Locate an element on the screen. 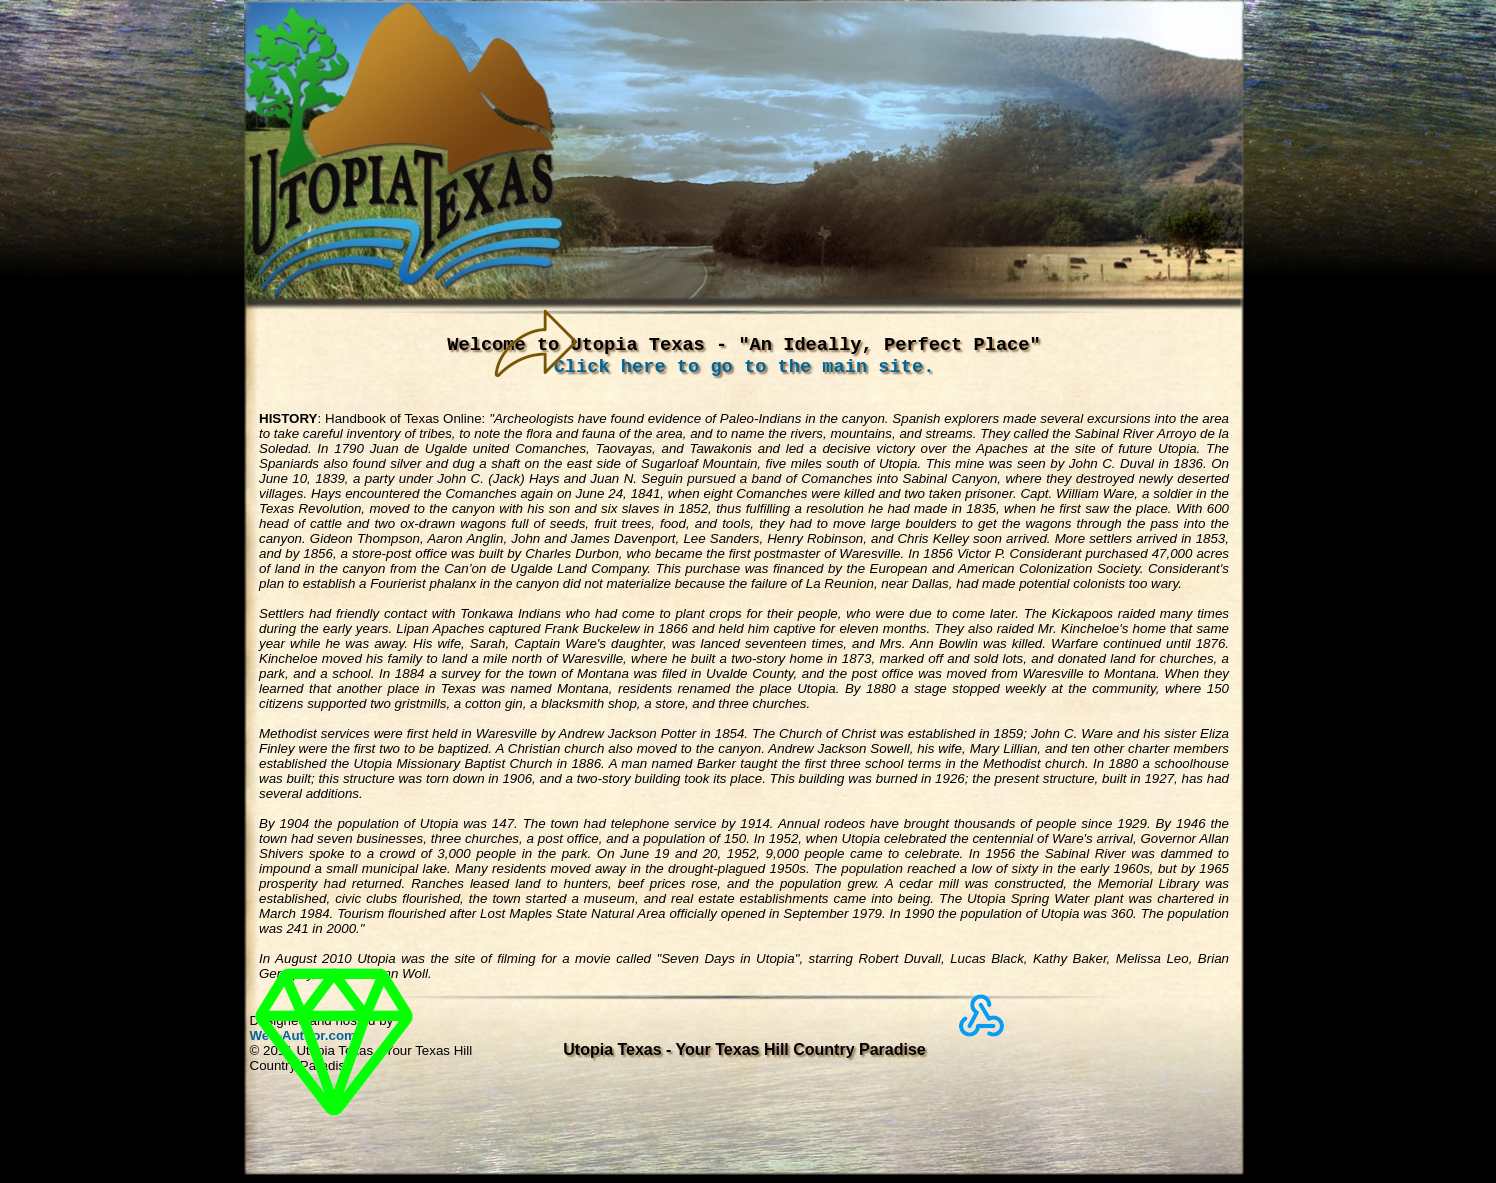 This screenshot has height=1183, width=1496. share this content is located at coordinates (536, 348).